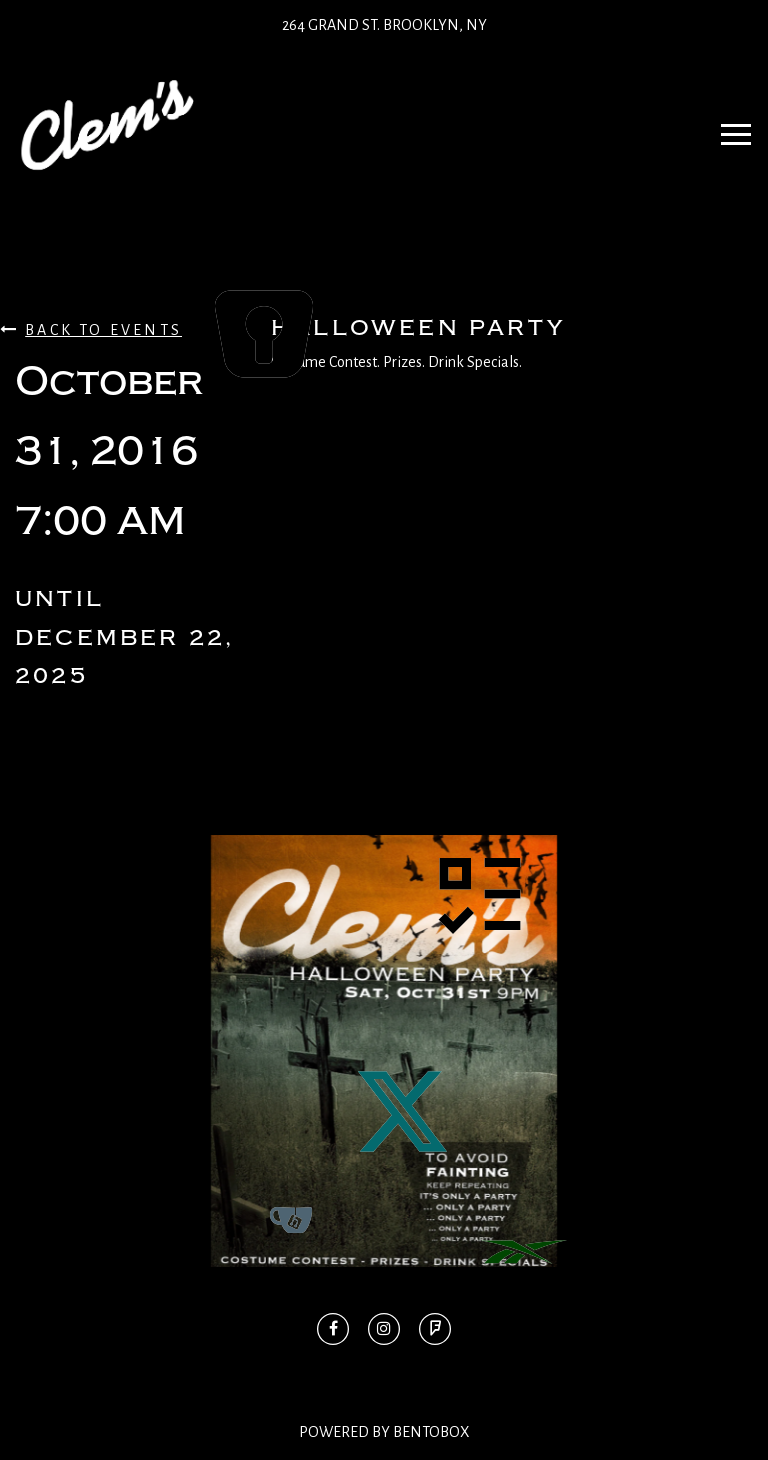 This screenshot has height=1460, width=768. Describe the element at coordinates (402, 1111) in the screenshot. I see `open the X (formerly Twitter) app` at that location.